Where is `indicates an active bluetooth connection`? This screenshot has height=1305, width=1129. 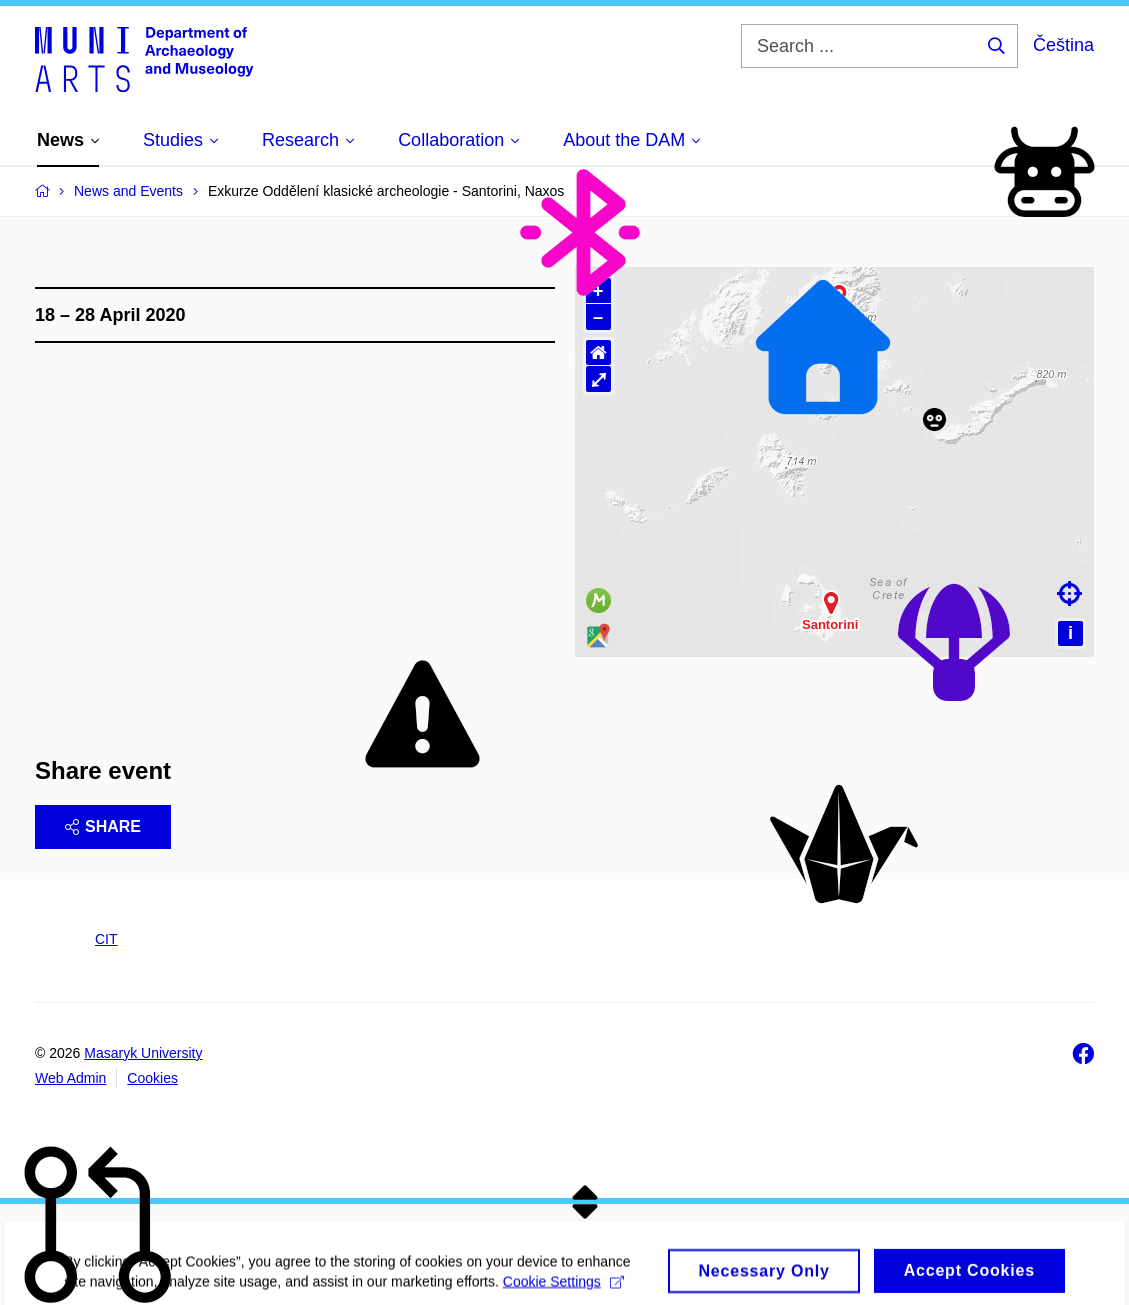 indicates an active bluetooth connection is located at coordinates (583, 232).